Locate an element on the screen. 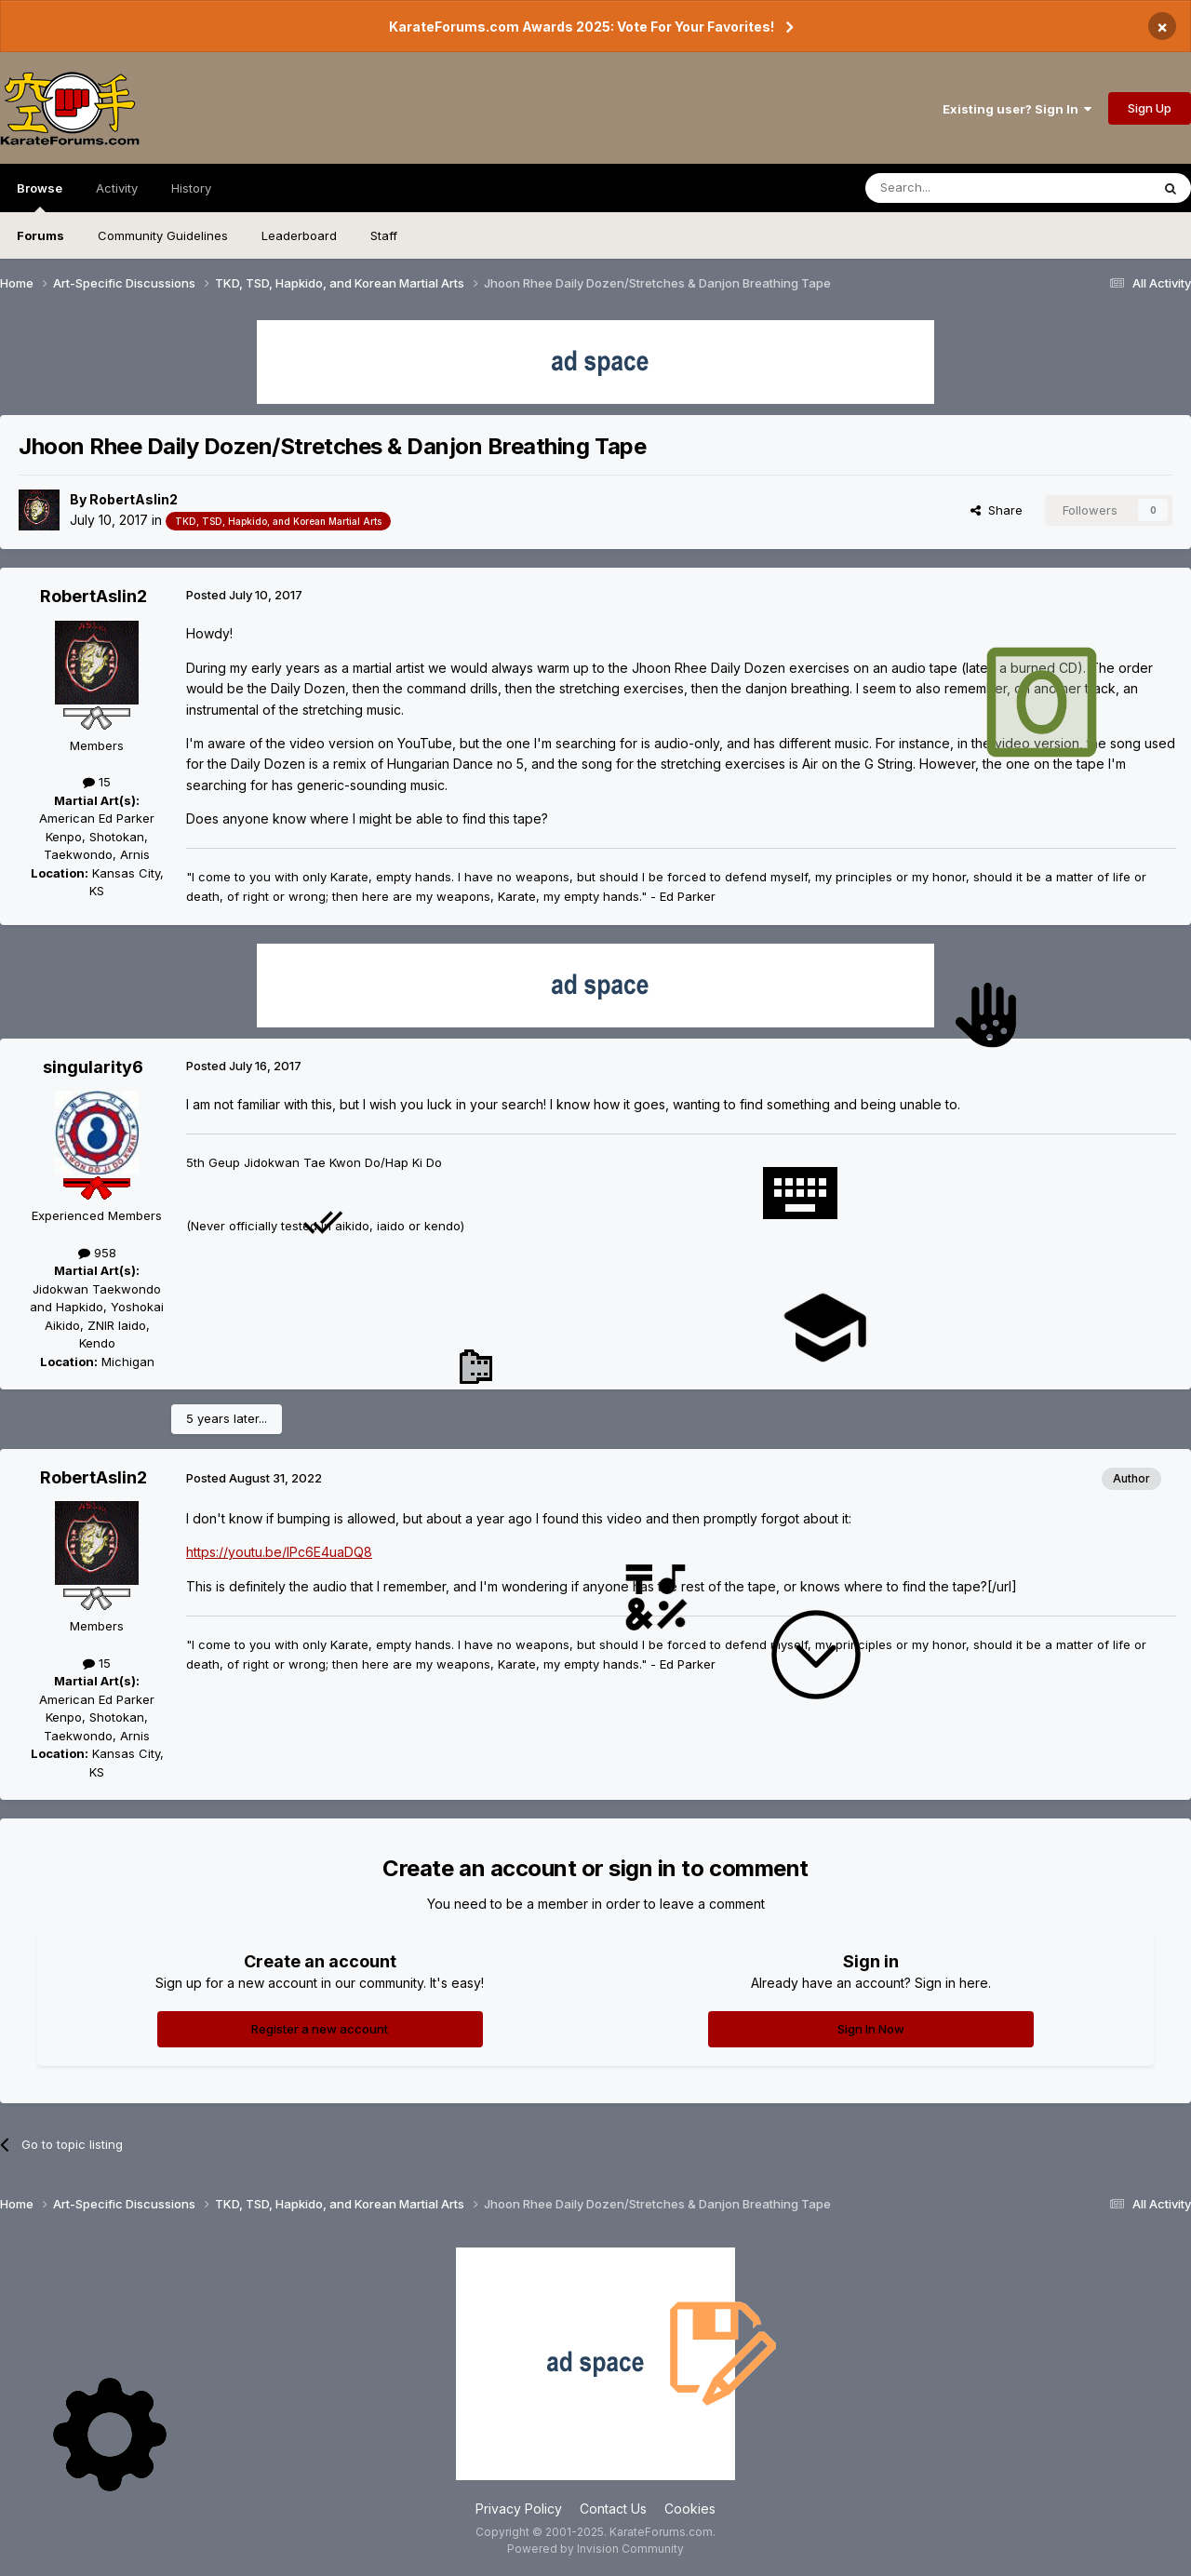  access education or school-related features is located at coordinates (823, 1327).